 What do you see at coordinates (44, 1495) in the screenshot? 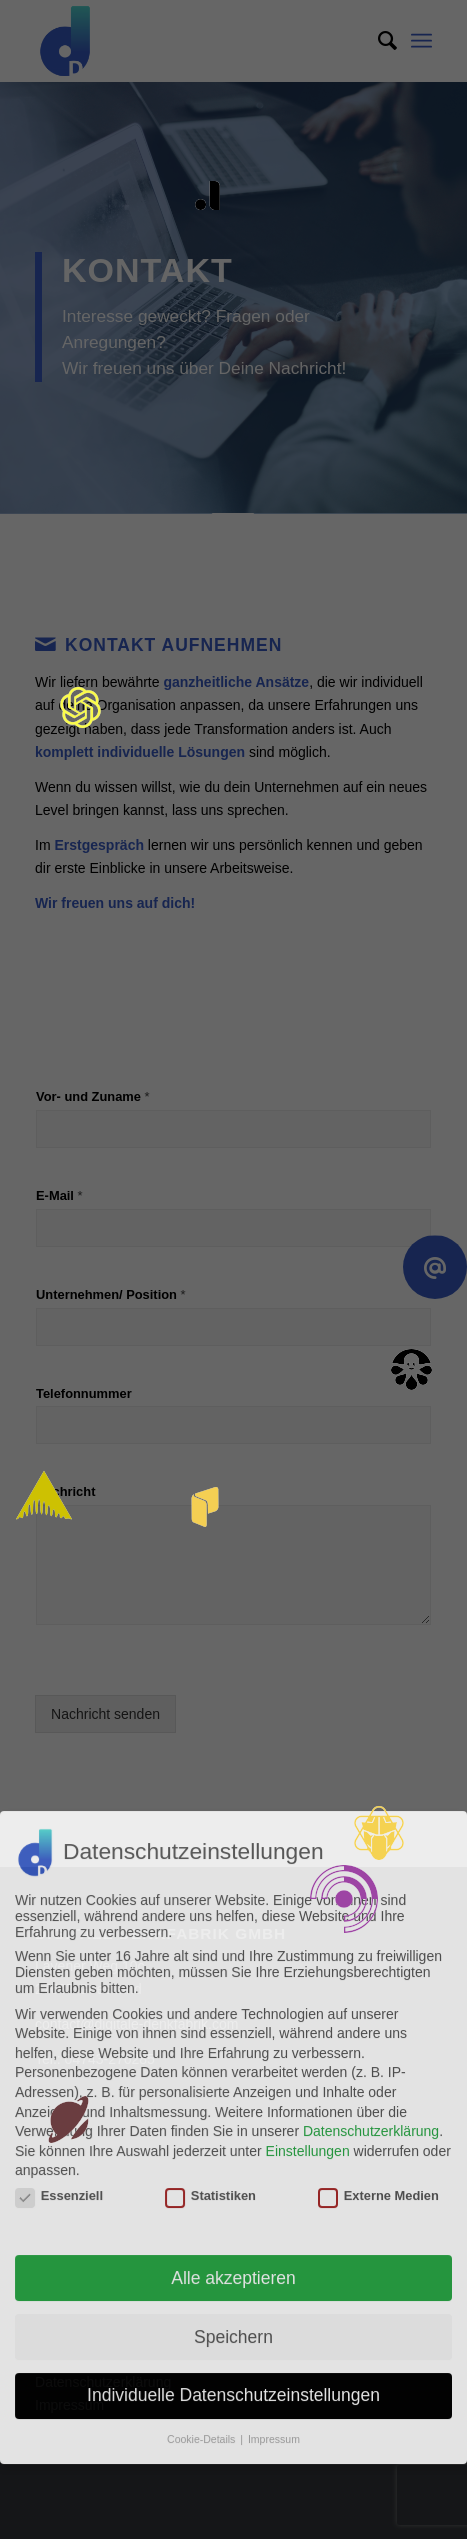
I see `launch ardour digital audio workstation` at bounding box center [44, 1495].